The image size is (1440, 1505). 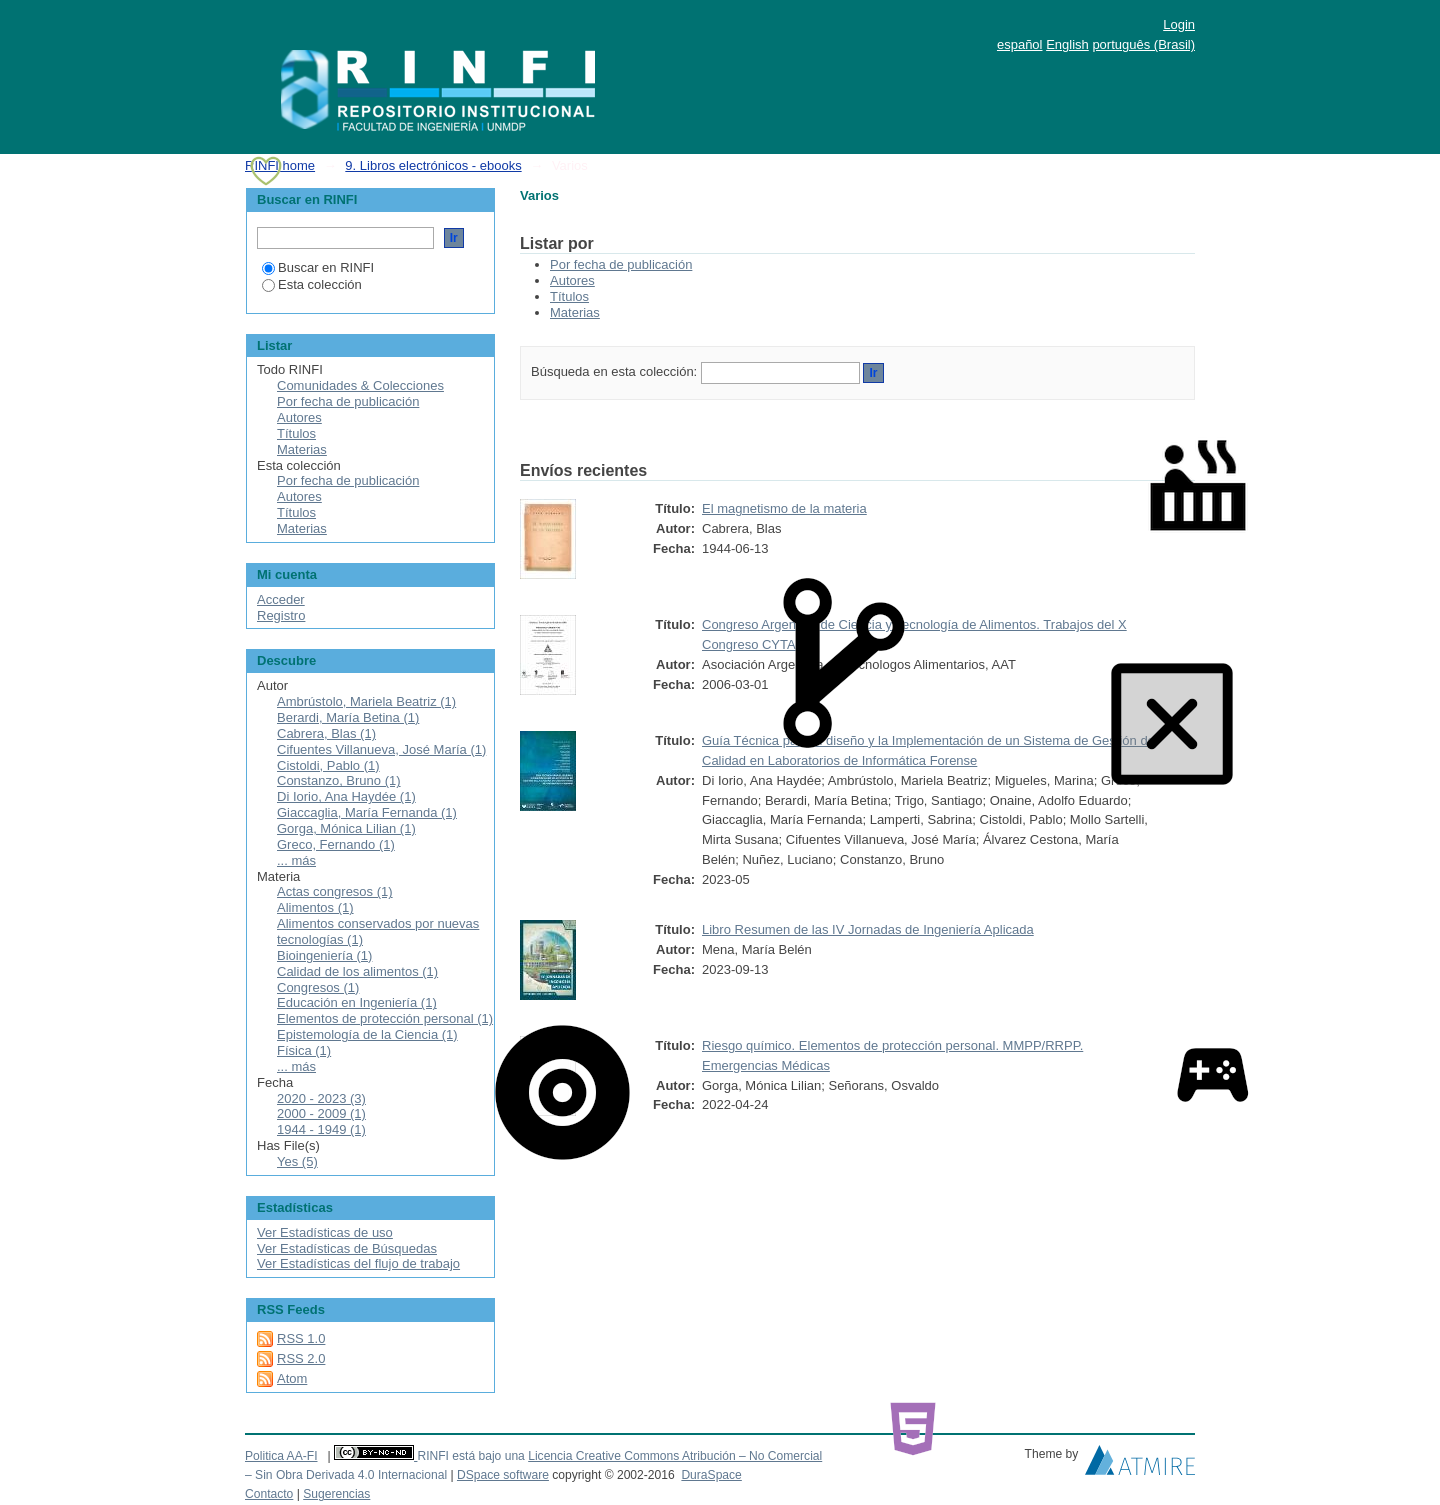 What do you see at coordinates (1172, 724) in the screenshot?
I see `close or dismiss a dialog box` at bounding box center [1172, 724].